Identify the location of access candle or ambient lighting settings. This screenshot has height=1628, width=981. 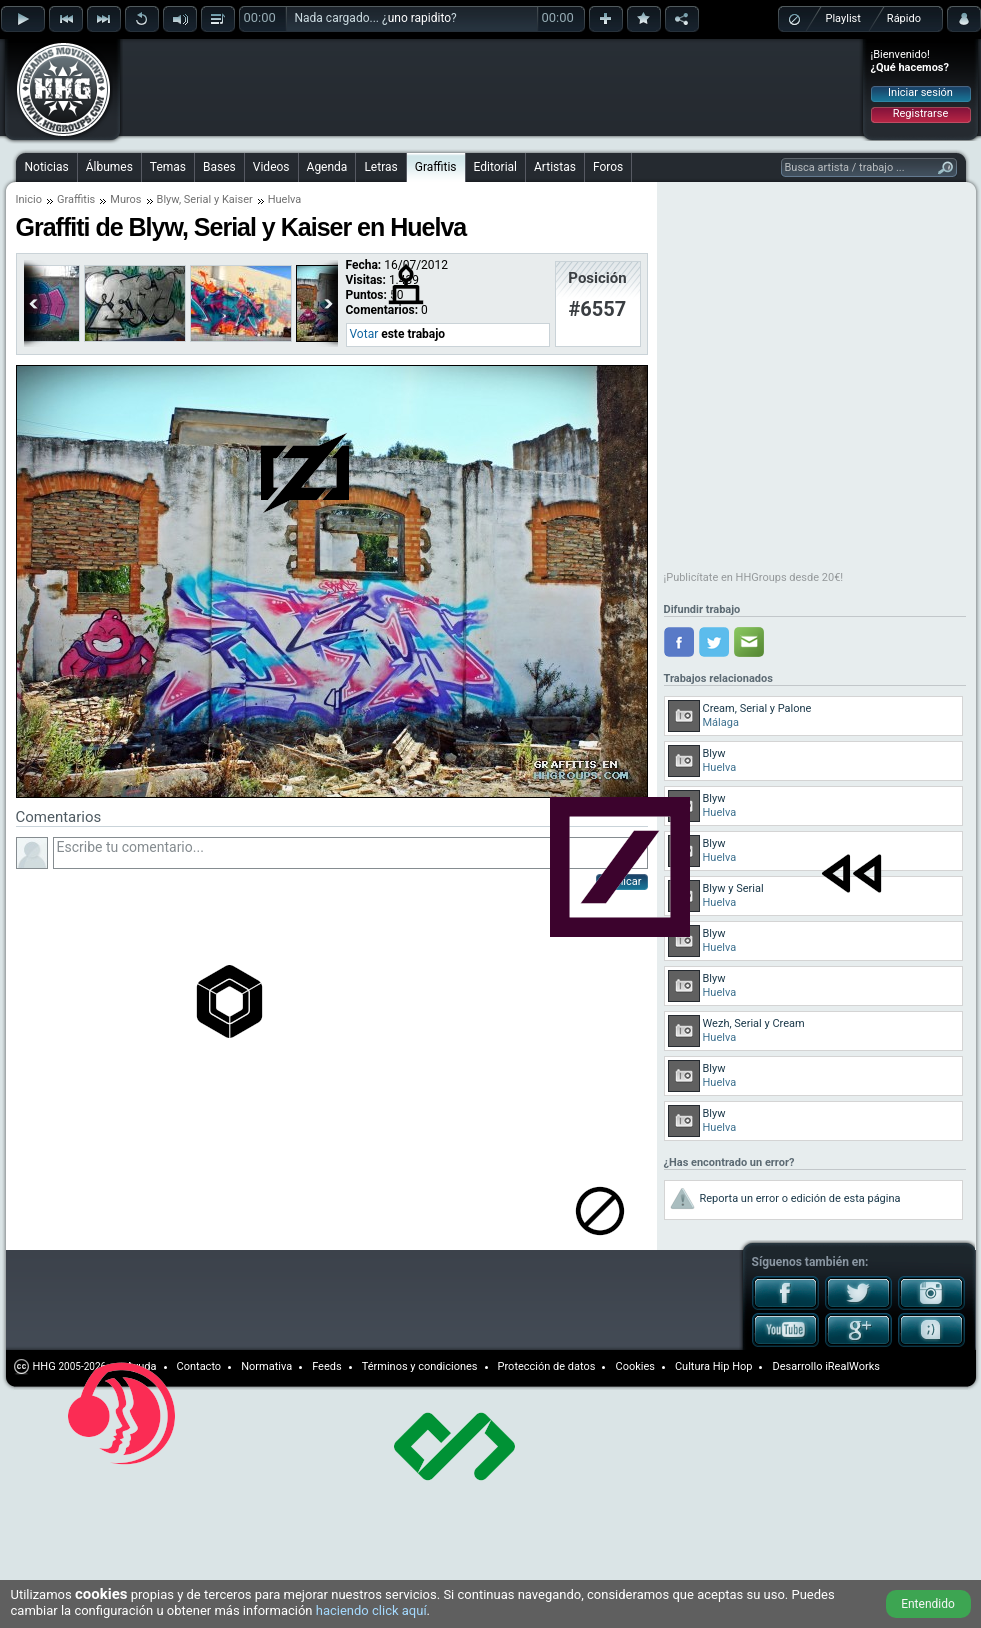
(406, 285).